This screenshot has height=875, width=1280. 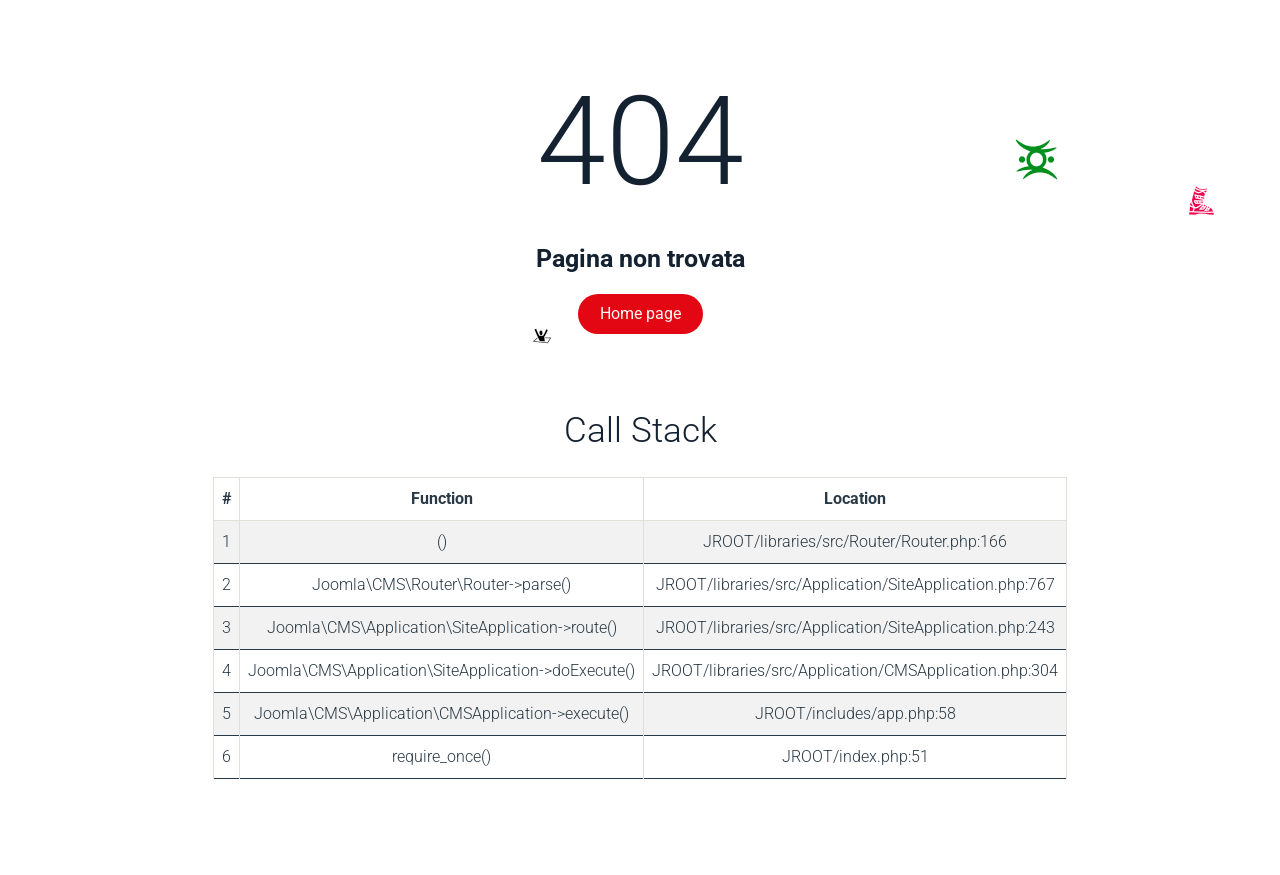 I want to click on abstract game icon or badge element, so click(x=1036, y=159).